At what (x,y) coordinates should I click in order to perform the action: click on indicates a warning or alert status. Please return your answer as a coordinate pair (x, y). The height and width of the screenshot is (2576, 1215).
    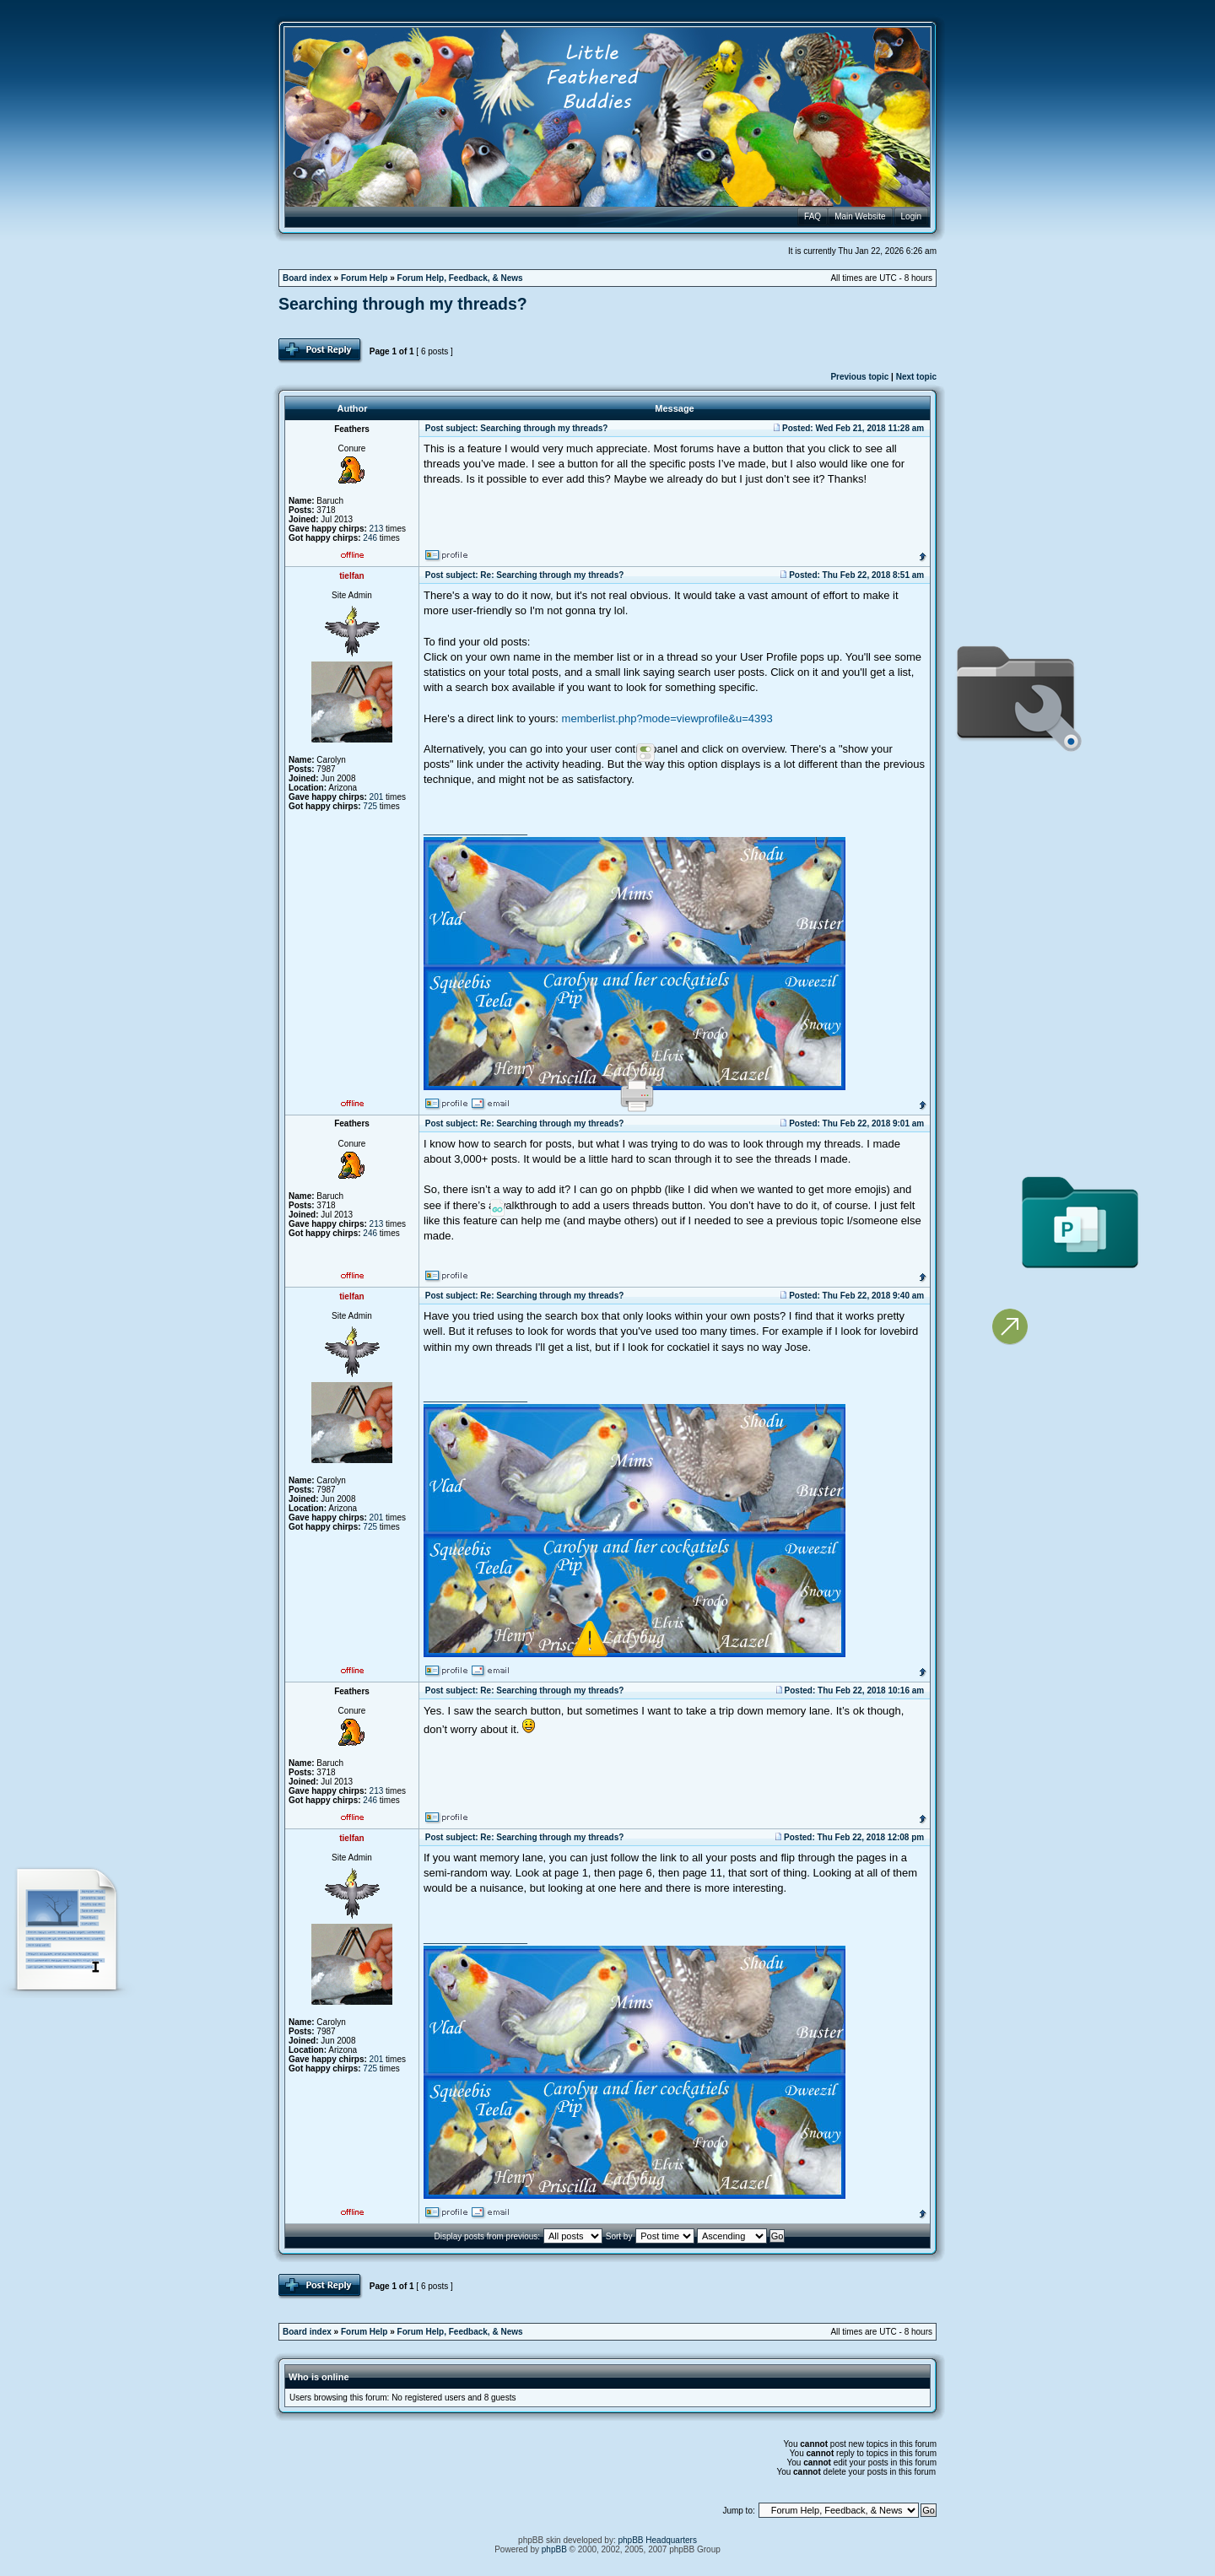
    Looking at the image, I should click on (570, 1619).